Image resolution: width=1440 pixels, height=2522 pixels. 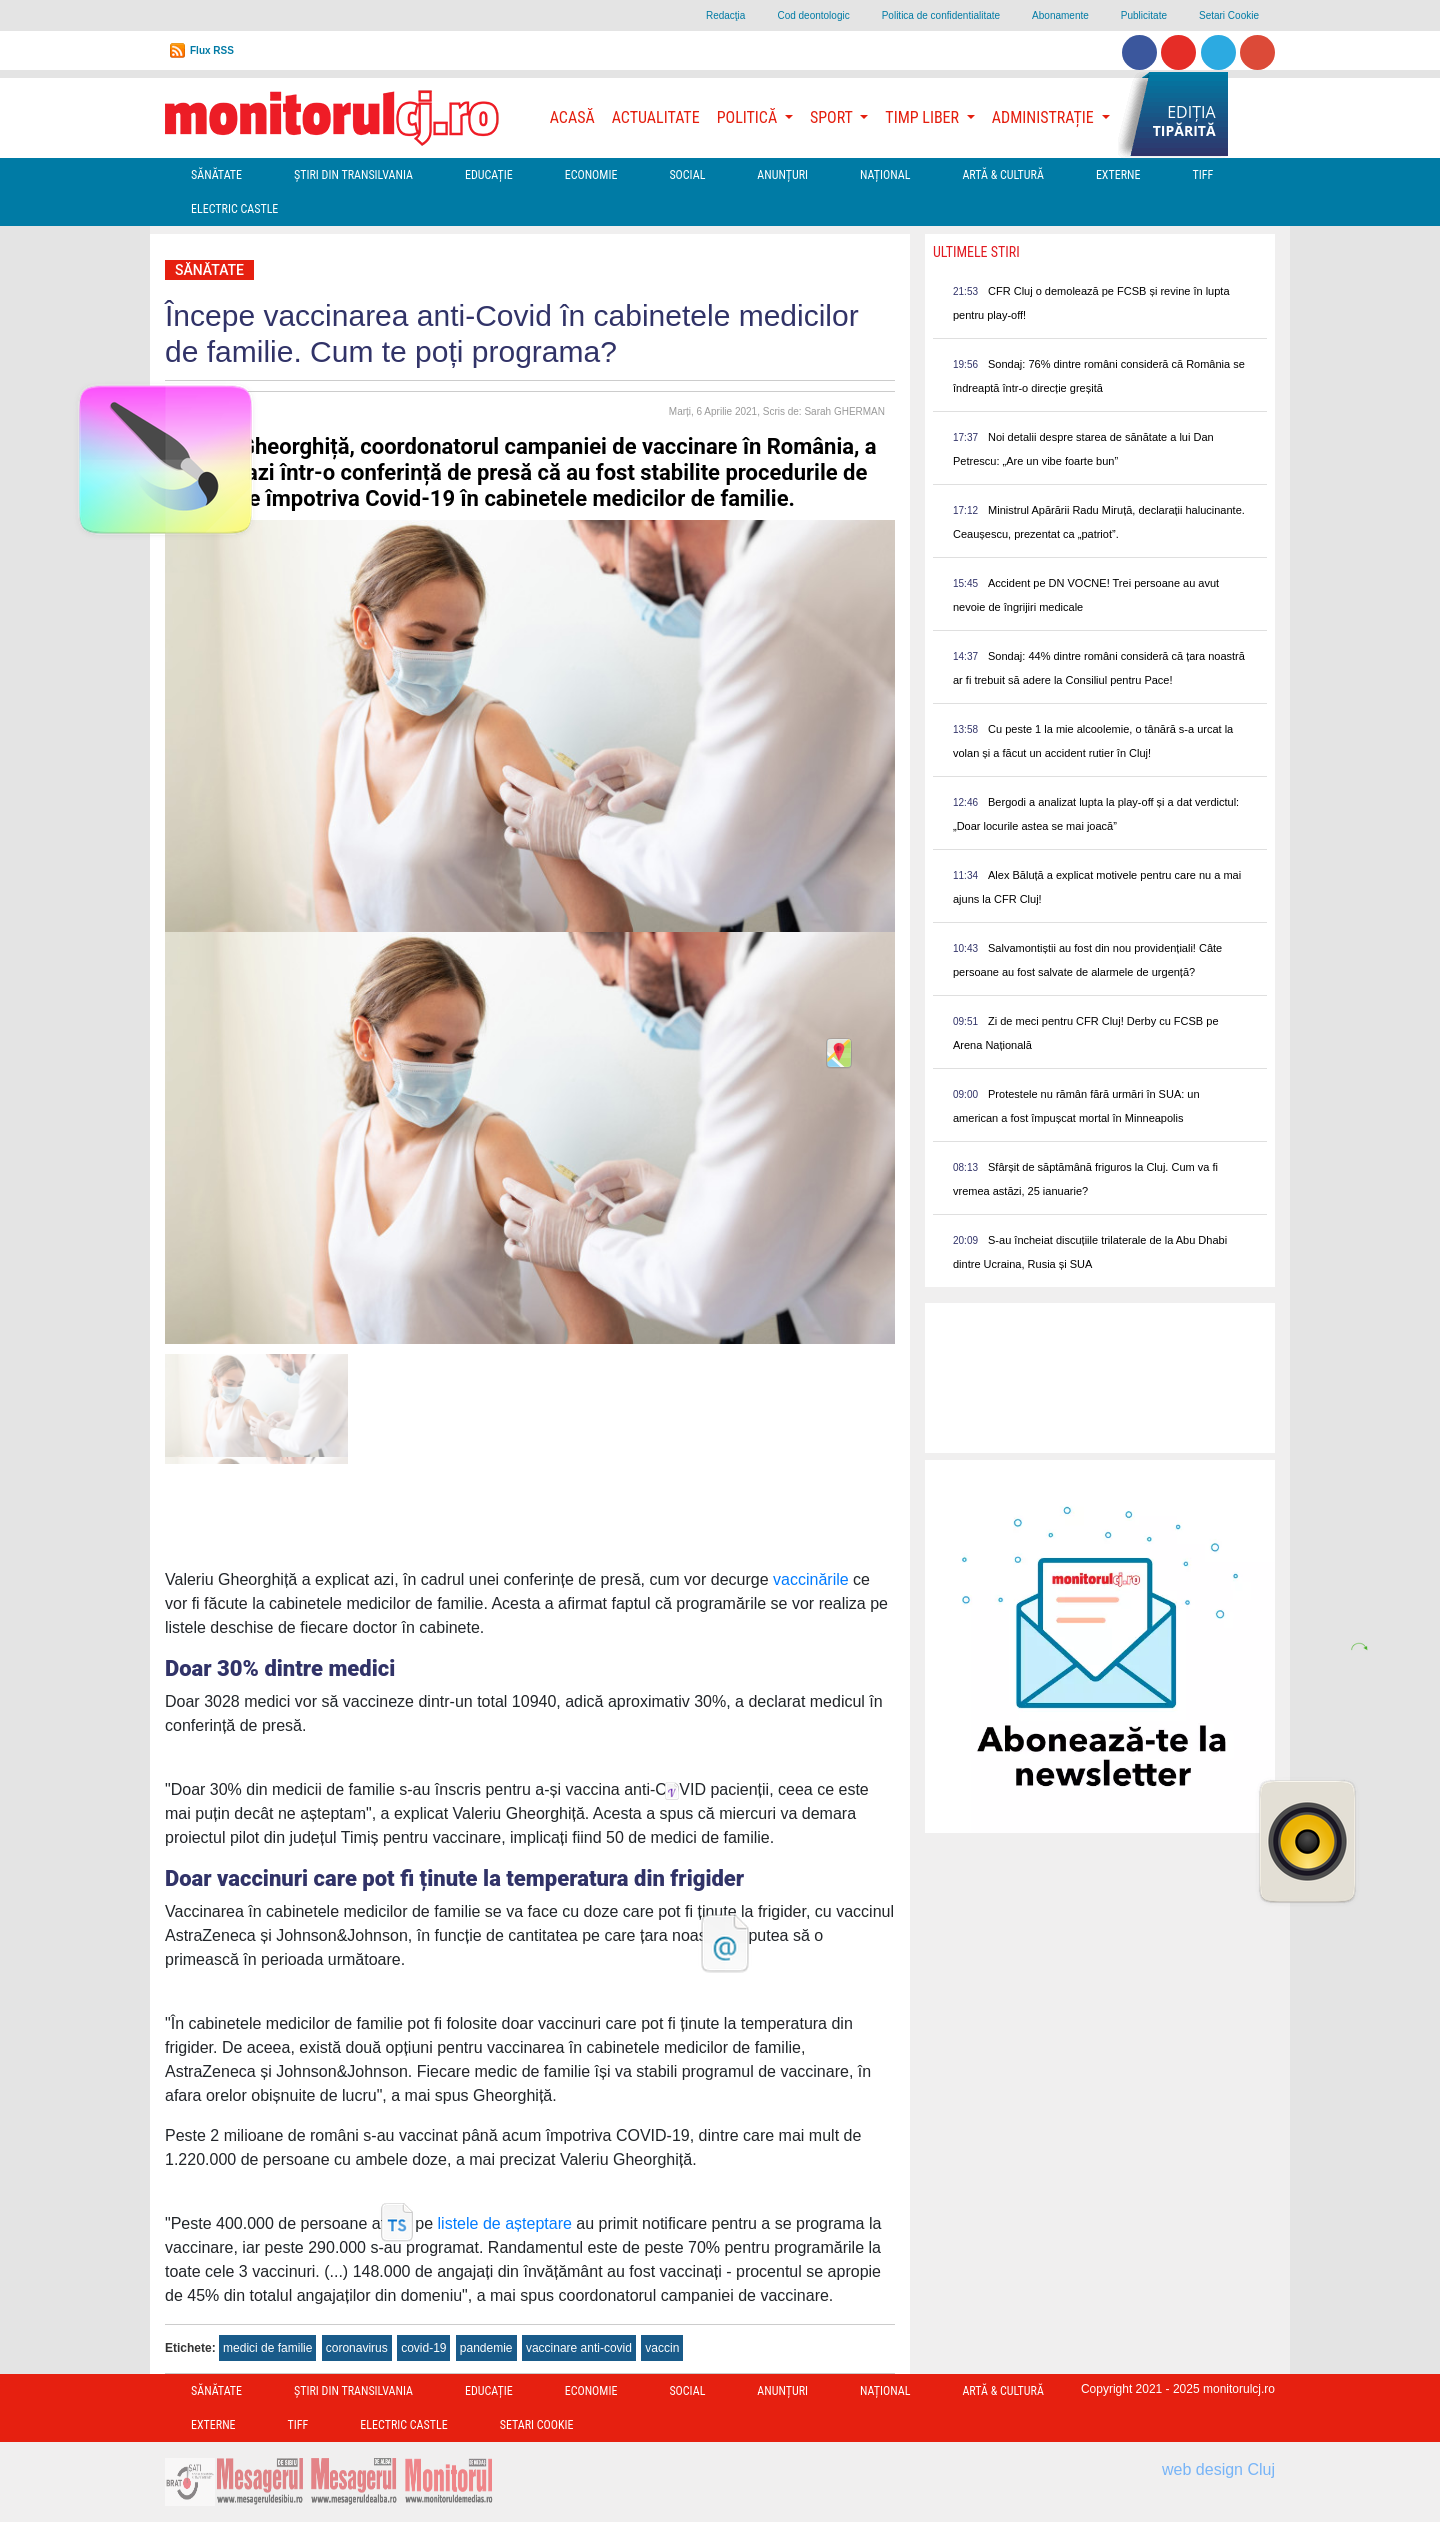 What do you see at coordinates (1359, 1646) in the screenshot?
I see `redo the last undone action` at bounding box center [1359, 1646].